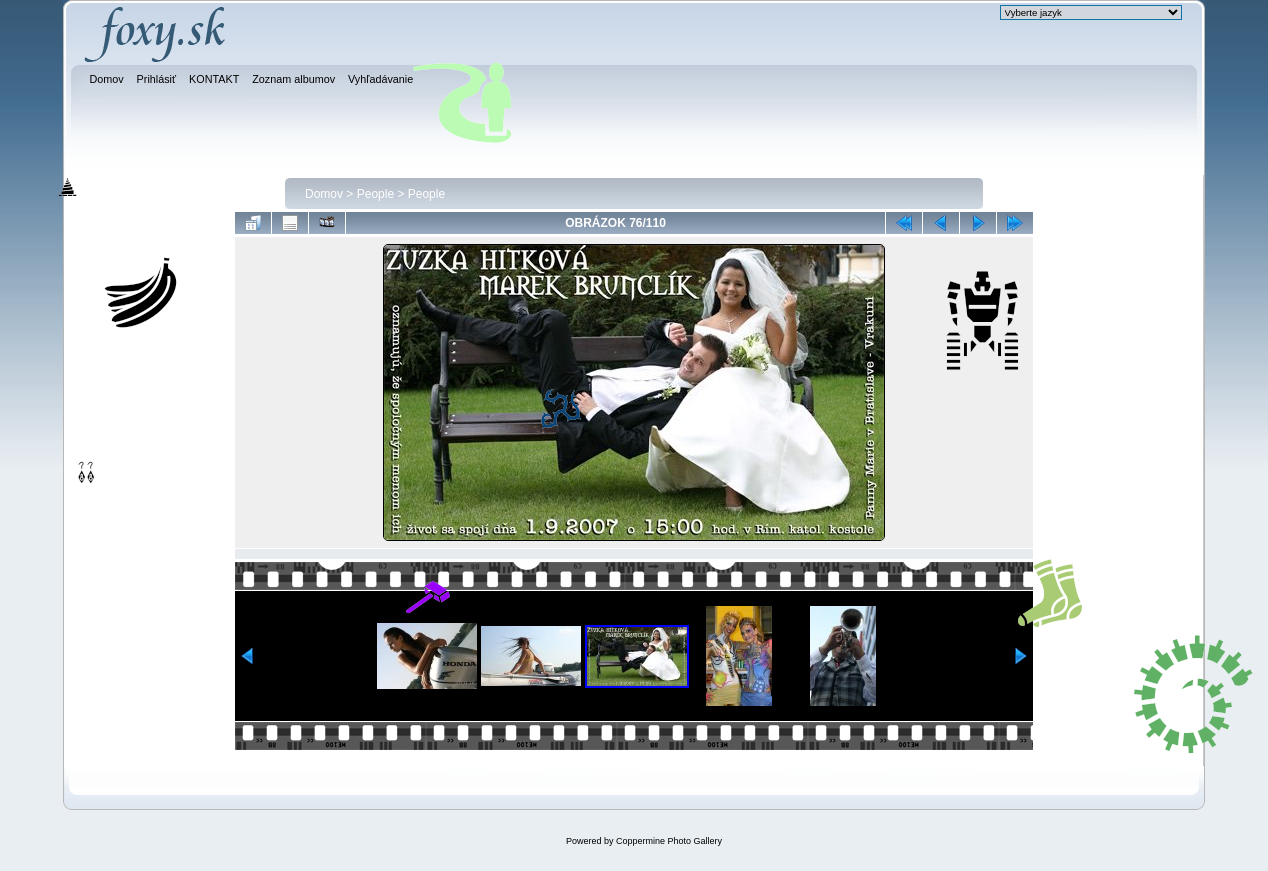 This screenshot has width=1268, height=871. Describe the element at coordinates (67, 186) in the screenshot. I see `view mosque or islamic religious site` at that location.